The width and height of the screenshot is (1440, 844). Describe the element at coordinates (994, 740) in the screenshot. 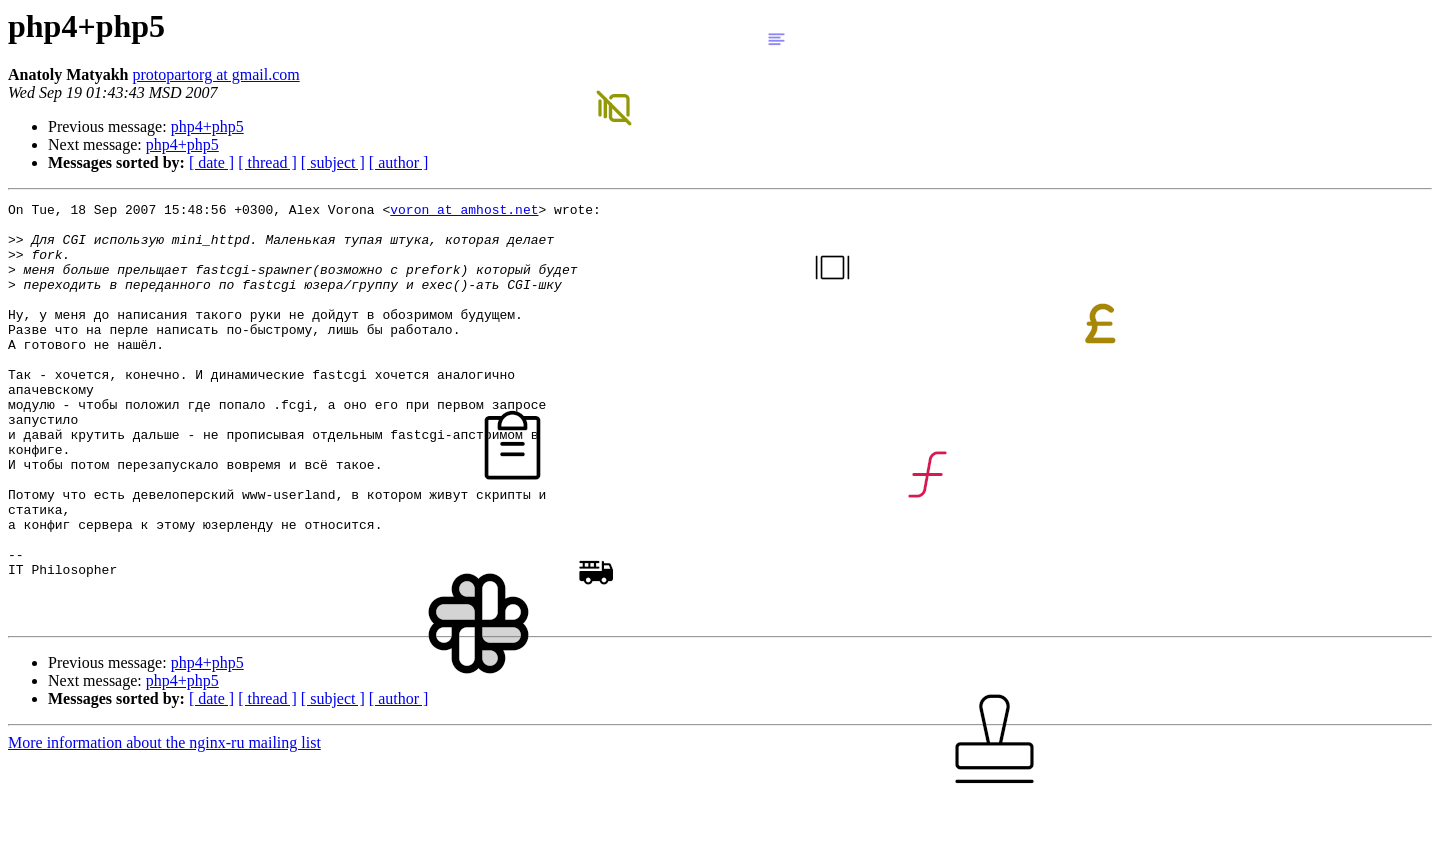

I see `apply a stamp or seal to a document` at that location.